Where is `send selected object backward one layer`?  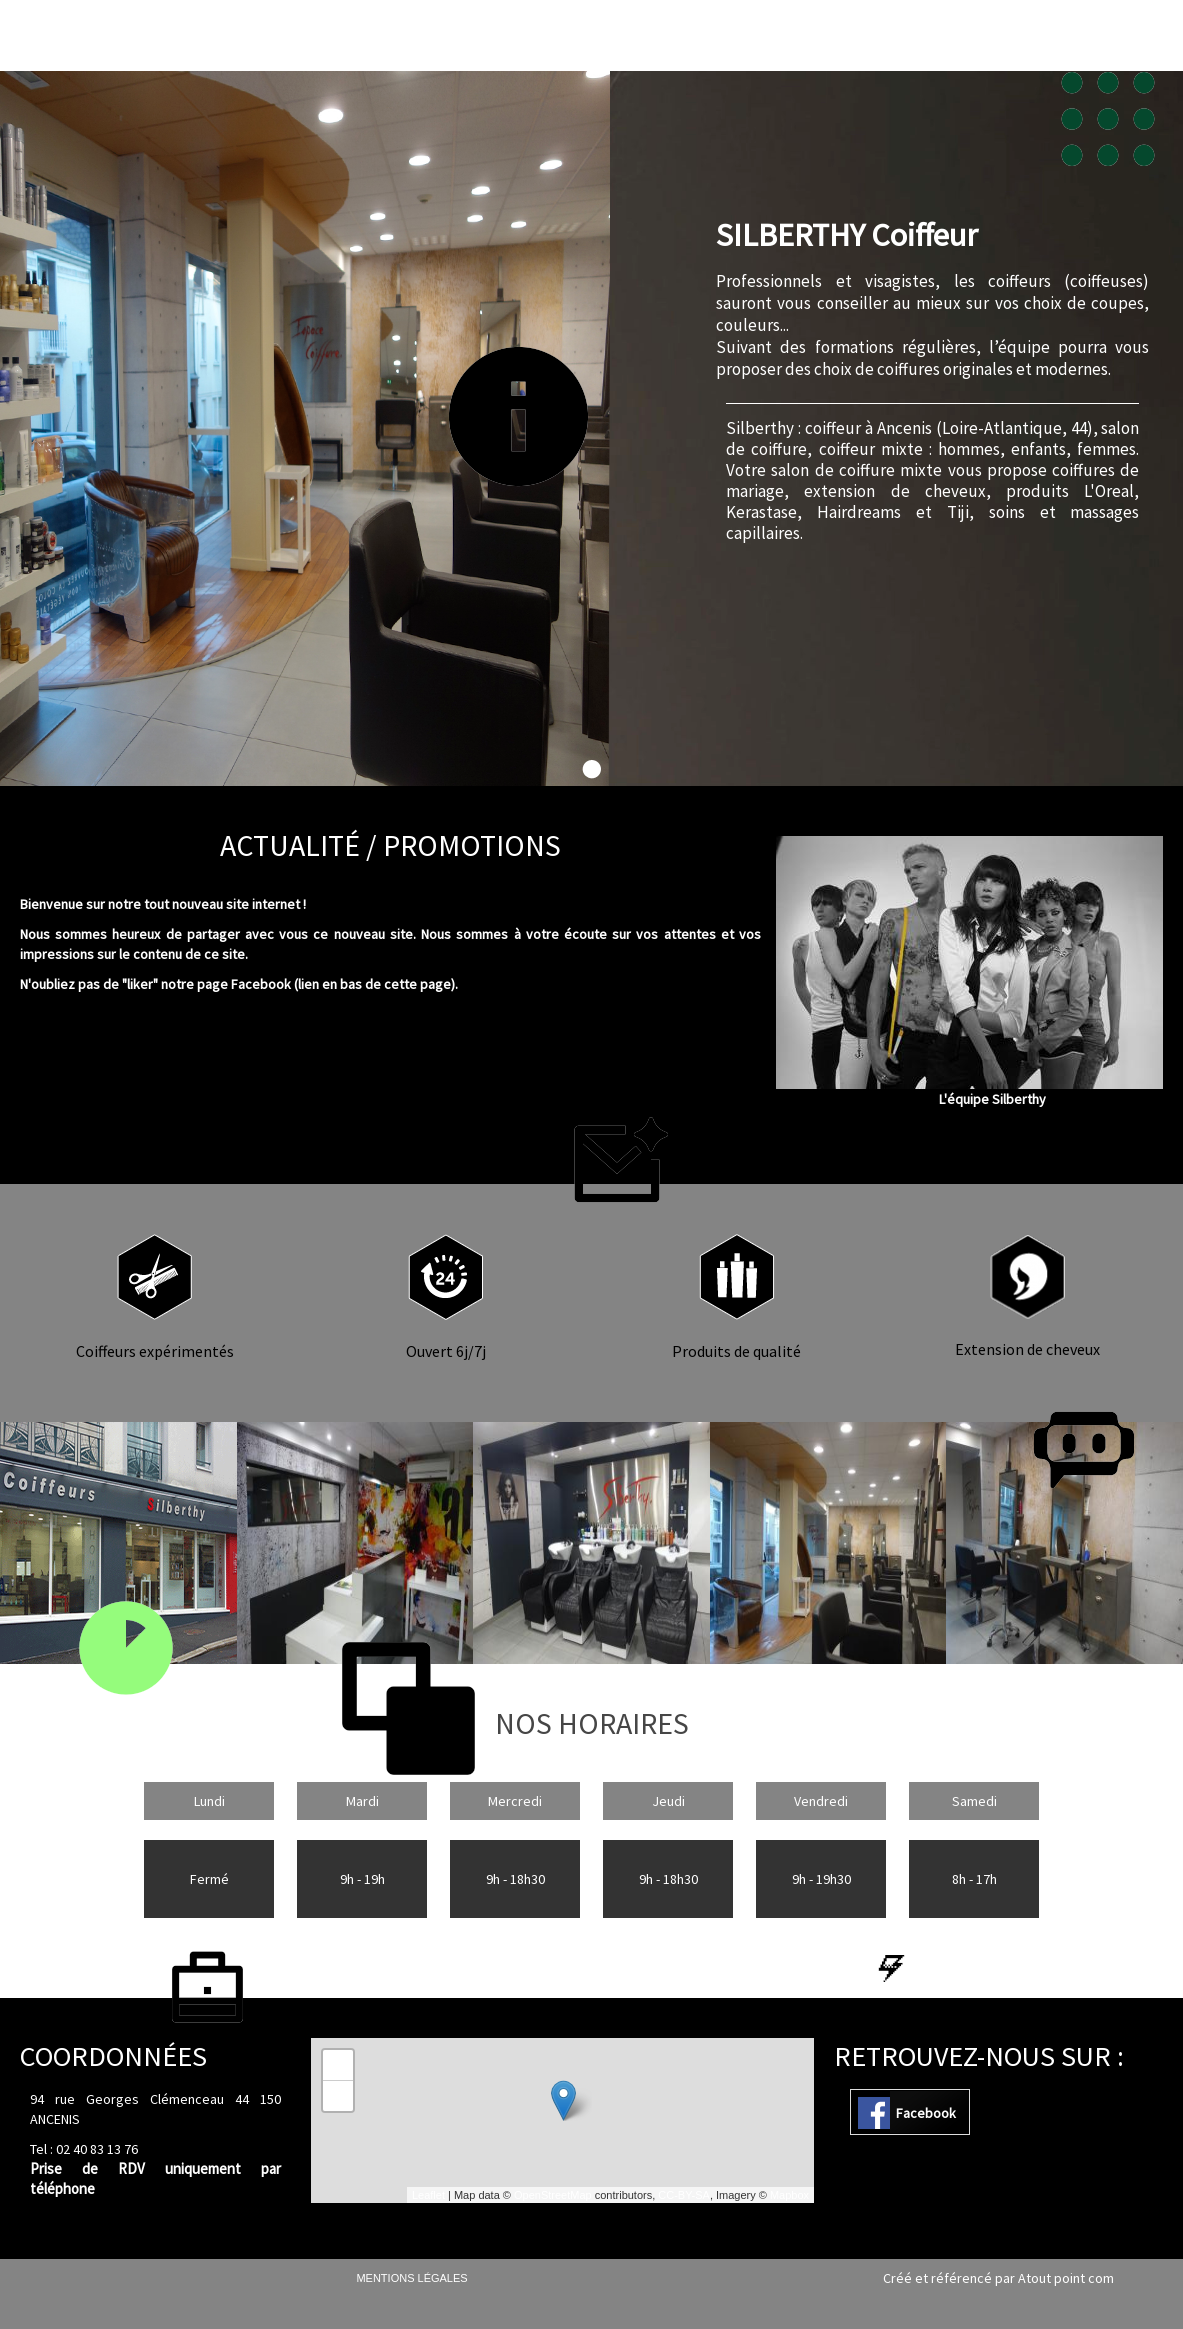 send selected object backward one layer is located at coordinates (408, 1708).